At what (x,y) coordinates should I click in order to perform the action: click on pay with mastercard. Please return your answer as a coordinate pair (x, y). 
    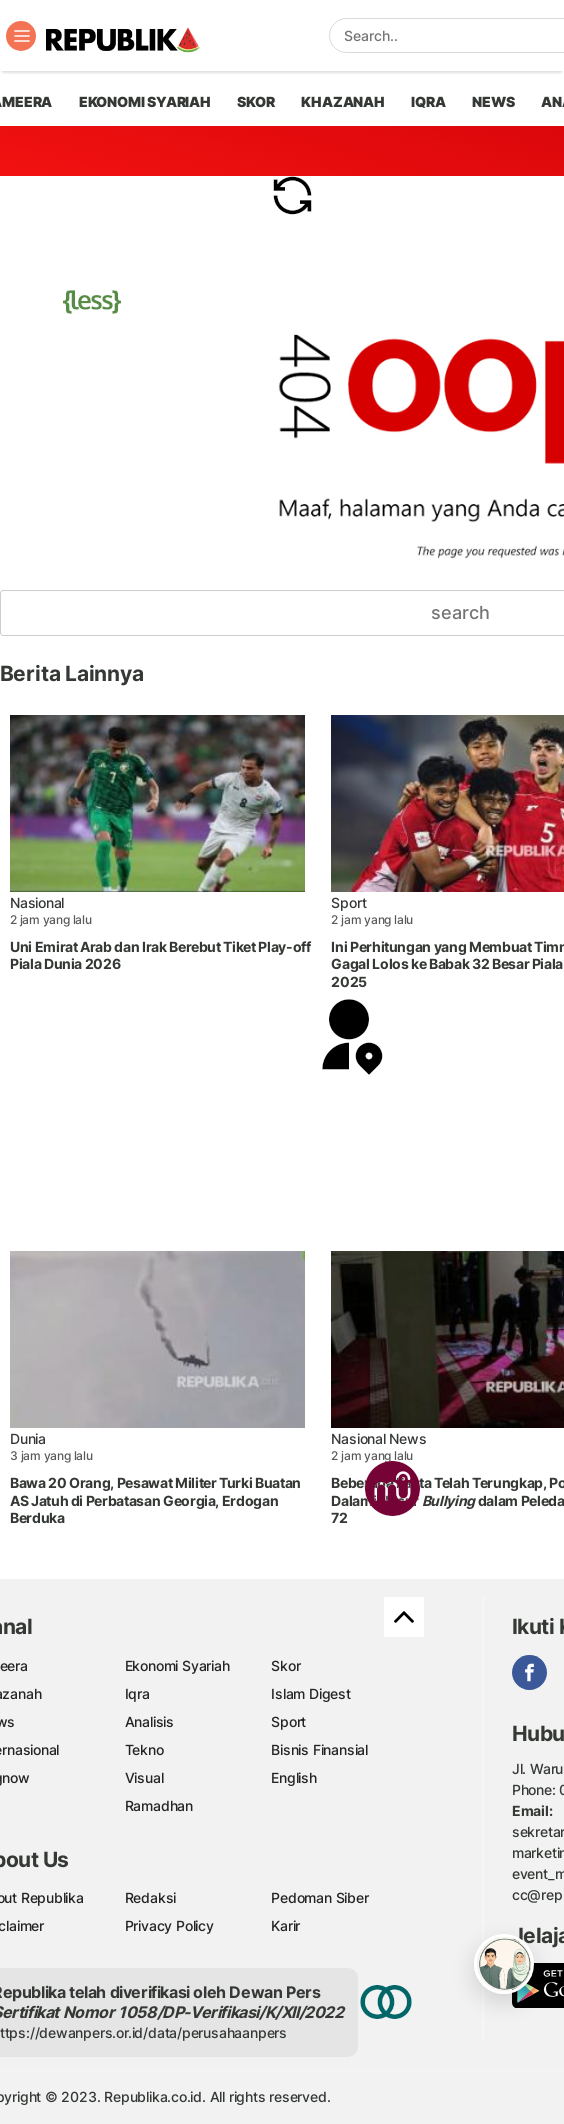
    Looking at the image, I should click on (386, 2002).